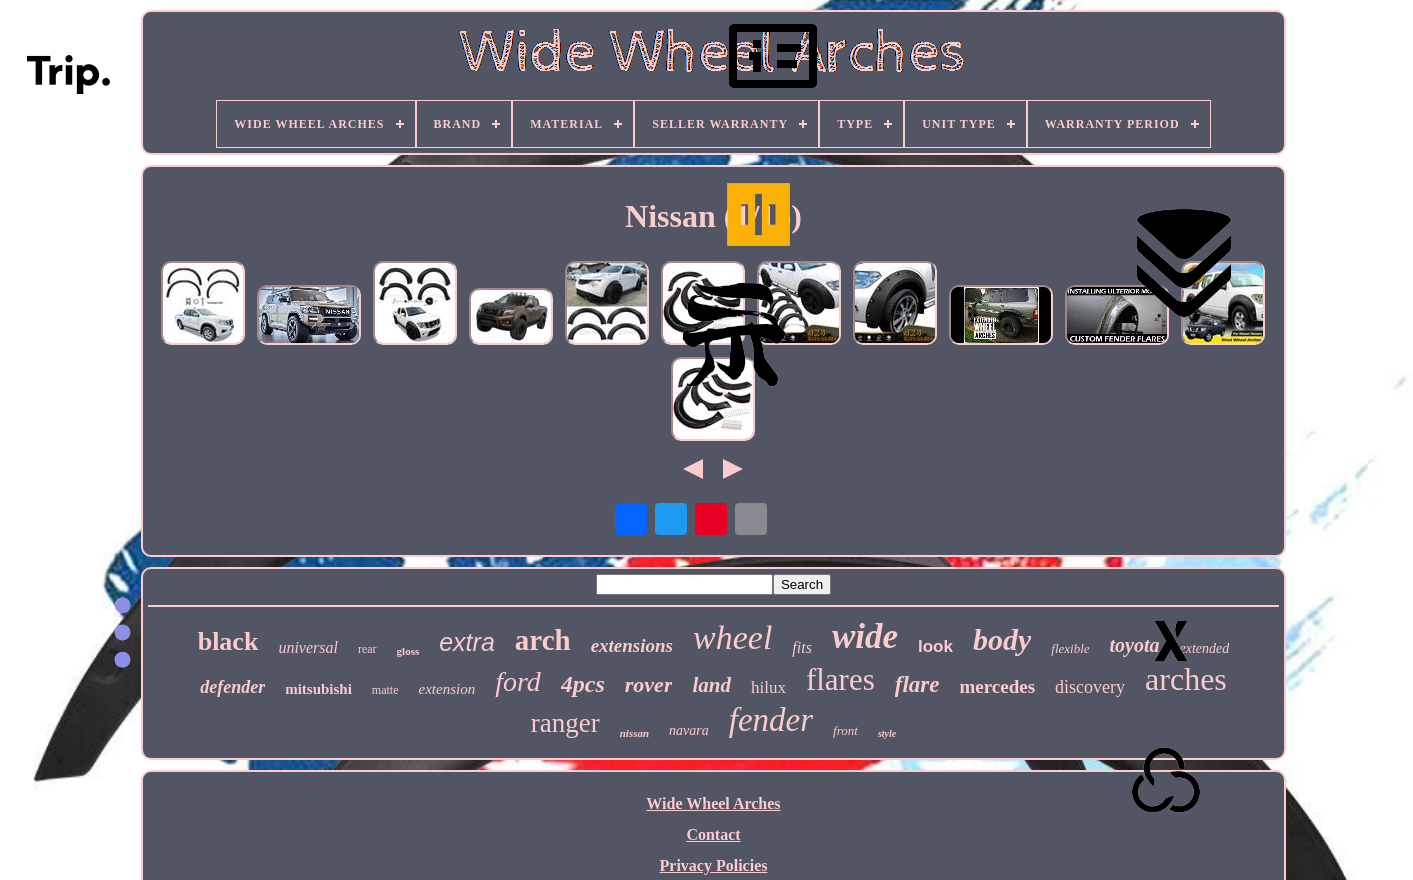 Image resolution: width=1413 pixels, height=880 pixels. What do you see at coordinates (122, 632) in the screenshot?
I see `open more options menu` at bounding box center [122, 632].